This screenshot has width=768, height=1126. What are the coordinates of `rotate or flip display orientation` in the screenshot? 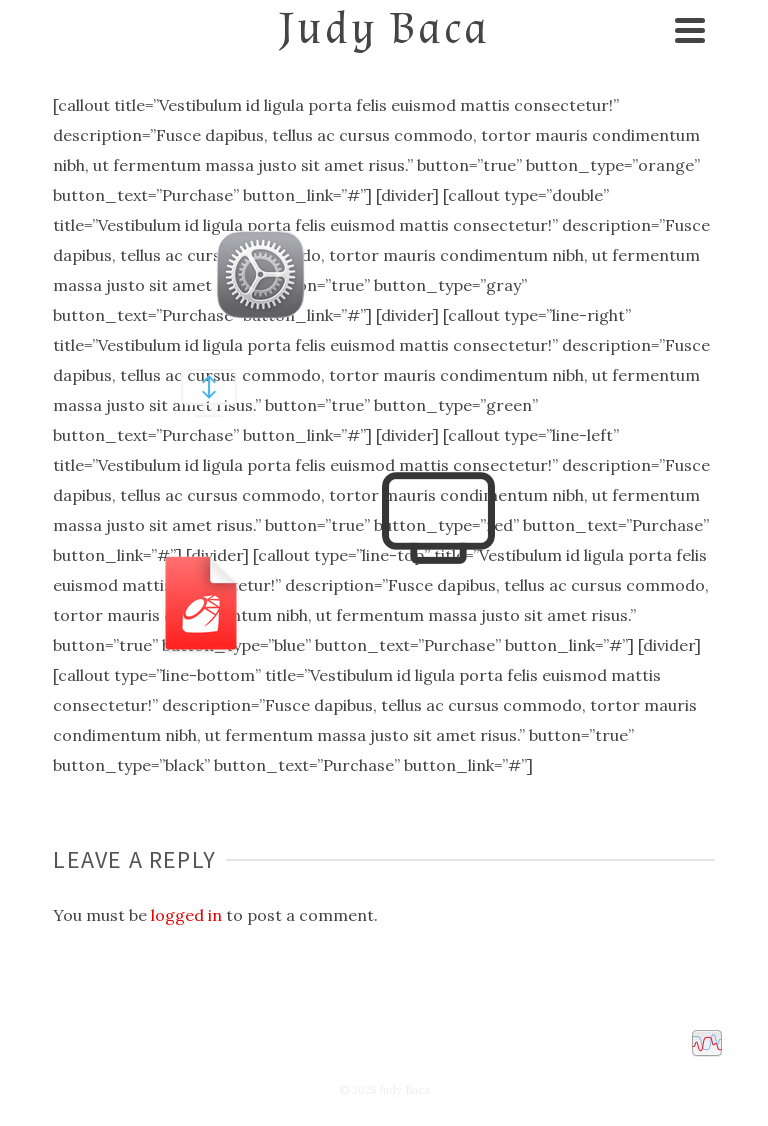 It's located at (209, 393).